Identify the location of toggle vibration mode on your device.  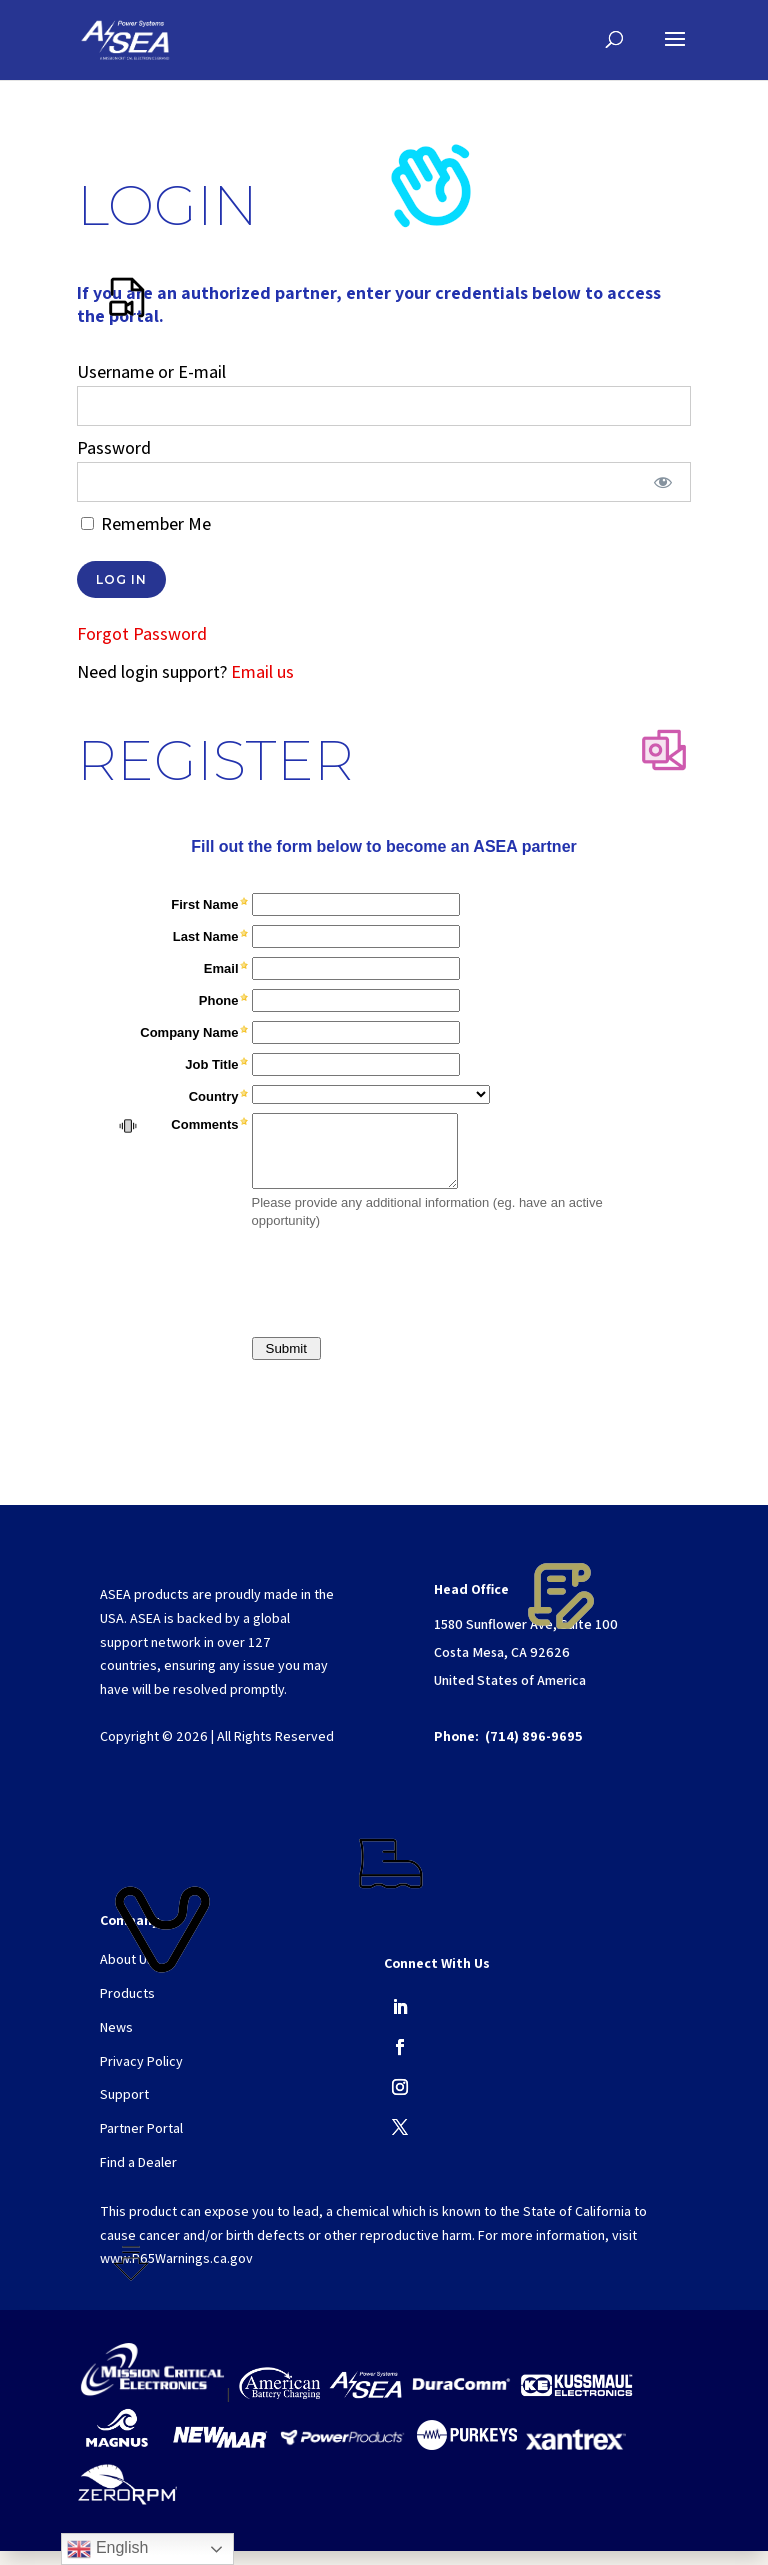
(128, 1126).